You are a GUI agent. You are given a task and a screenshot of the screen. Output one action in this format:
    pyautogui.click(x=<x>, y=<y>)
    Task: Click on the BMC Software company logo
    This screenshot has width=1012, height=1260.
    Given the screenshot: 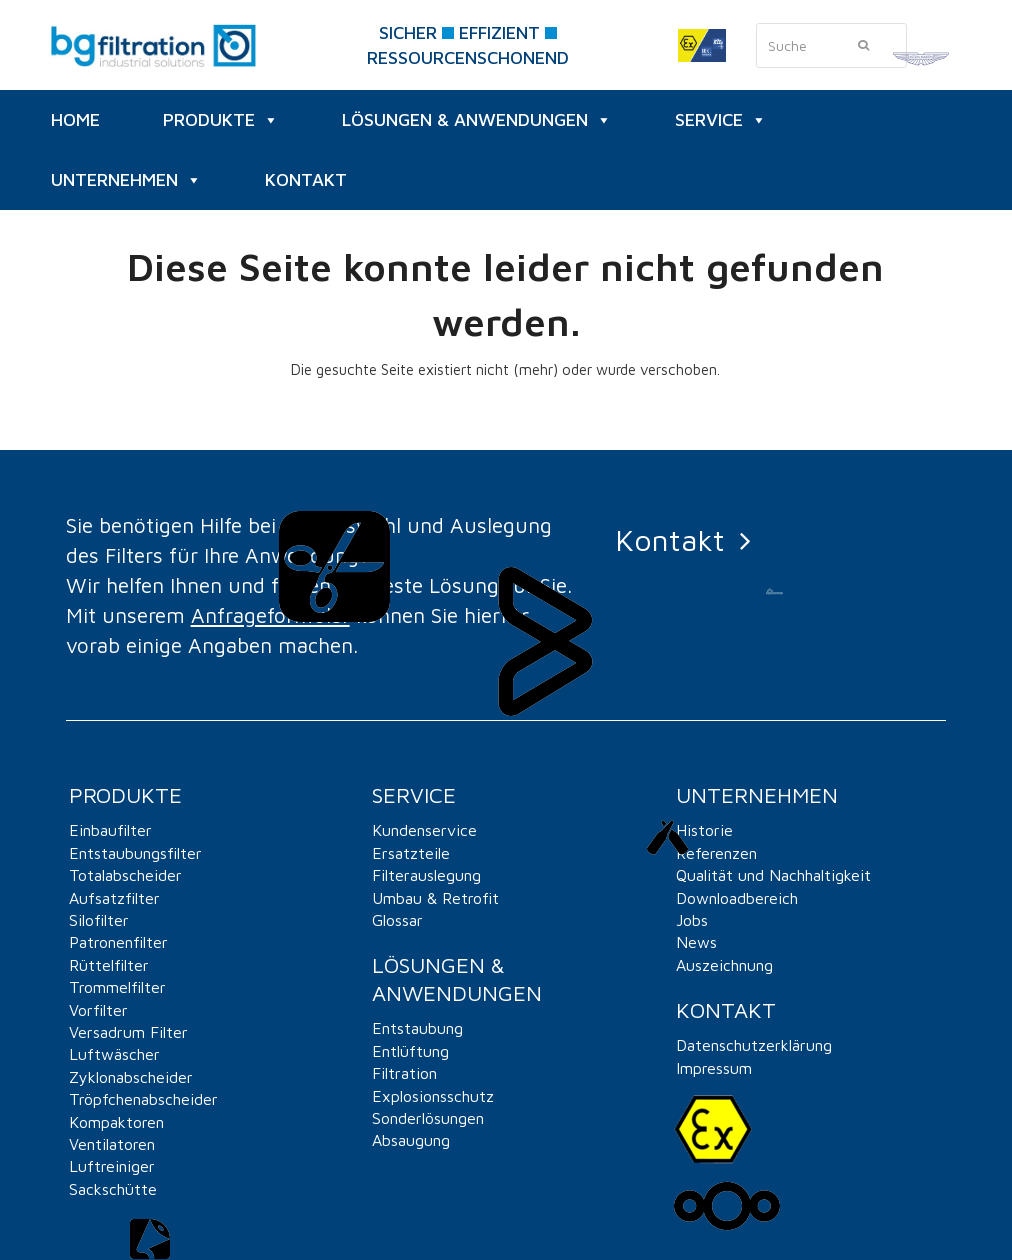 What is the action you would take?
    pyautogui.click(x=545, y=641)
    